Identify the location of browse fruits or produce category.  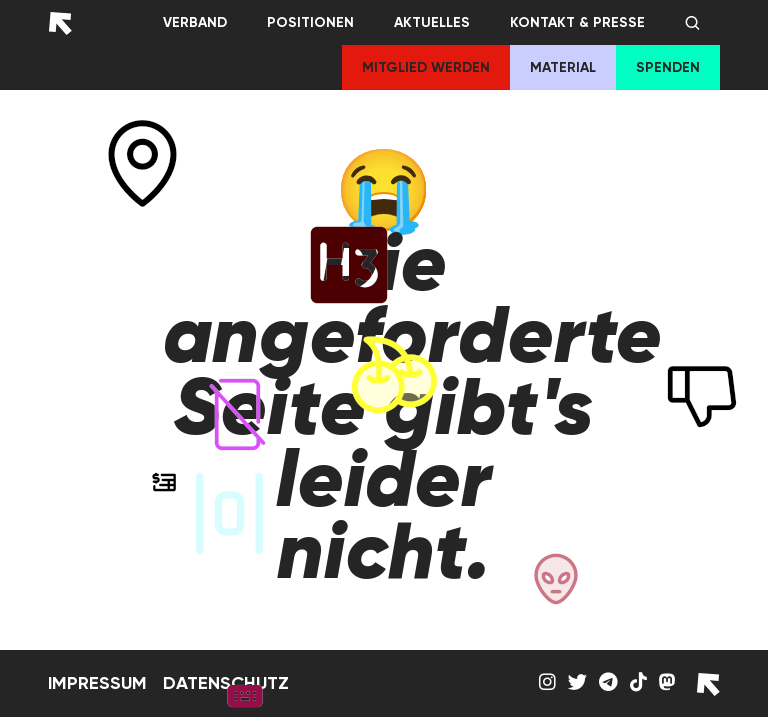
(393, 375).